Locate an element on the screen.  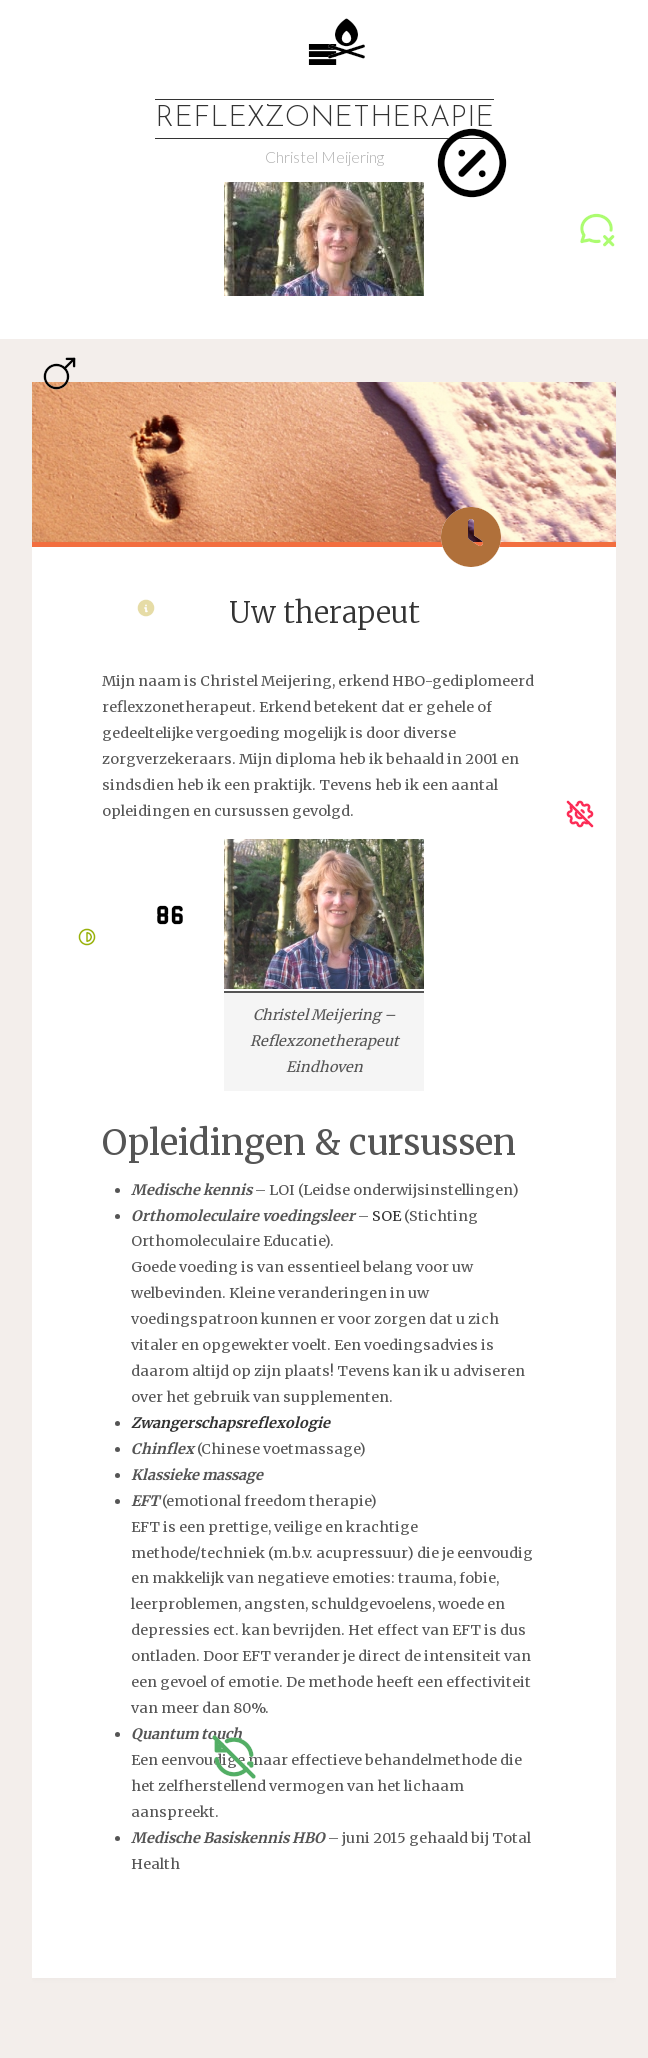
delete a conversation or message is located at coordinates (596, 228).